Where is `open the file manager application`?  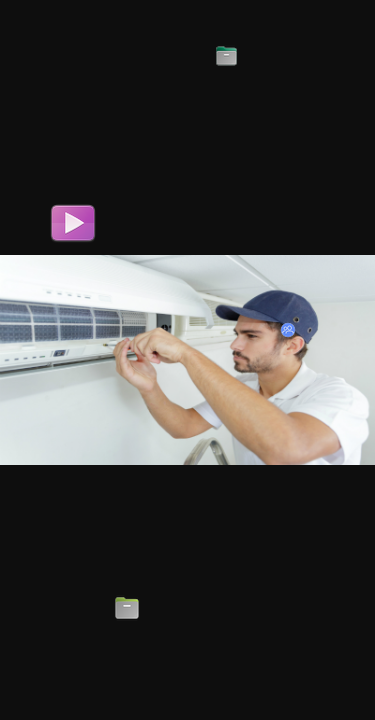
open the file manager application is located at coordinates (127, 608).